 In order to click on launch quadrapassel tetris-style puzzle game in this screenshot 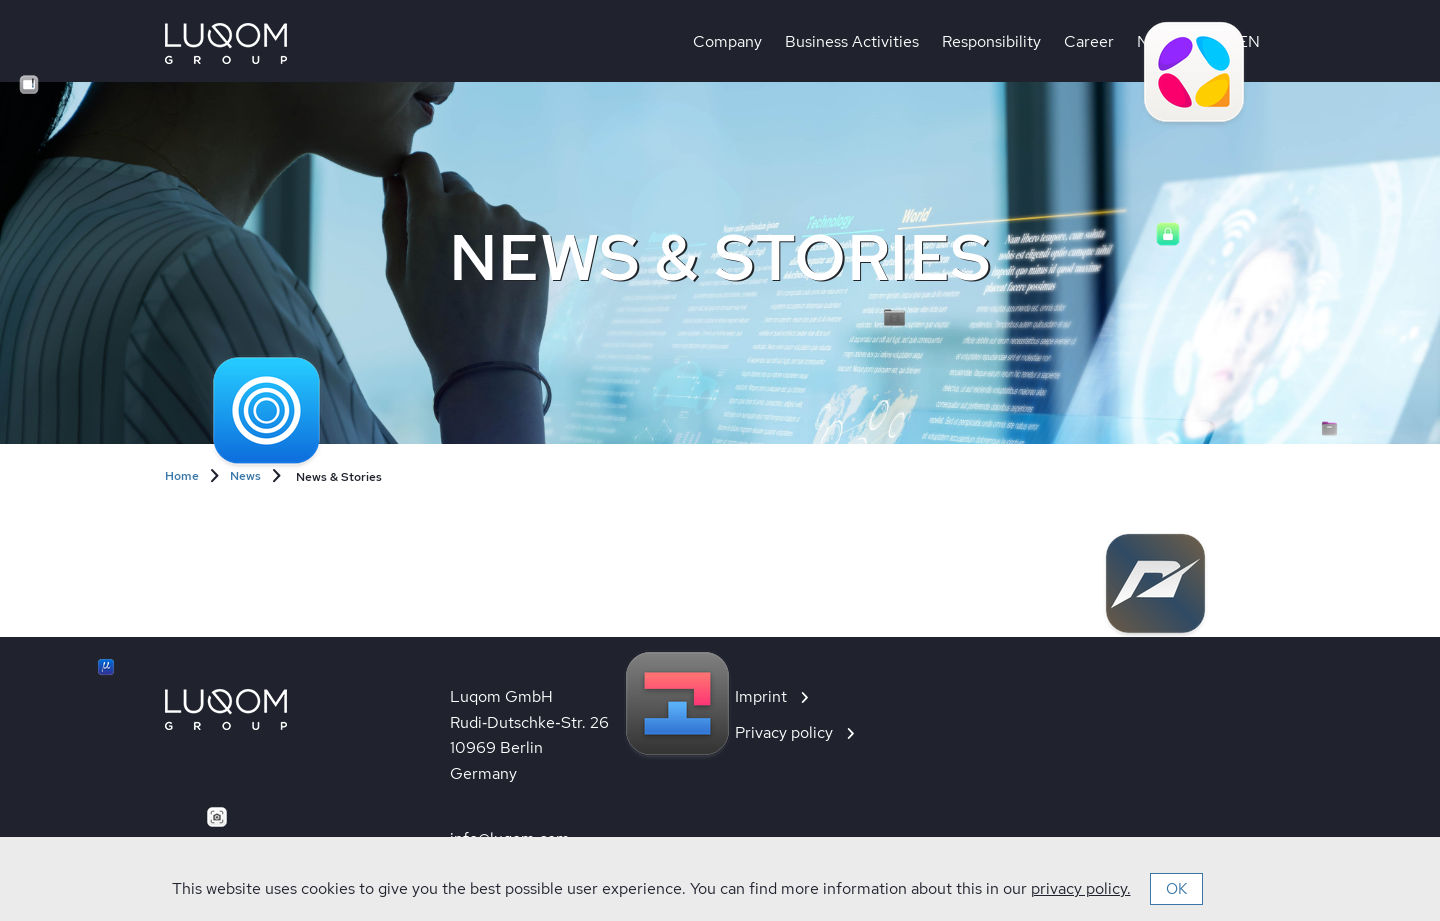, I will do `click(677, 703)`.